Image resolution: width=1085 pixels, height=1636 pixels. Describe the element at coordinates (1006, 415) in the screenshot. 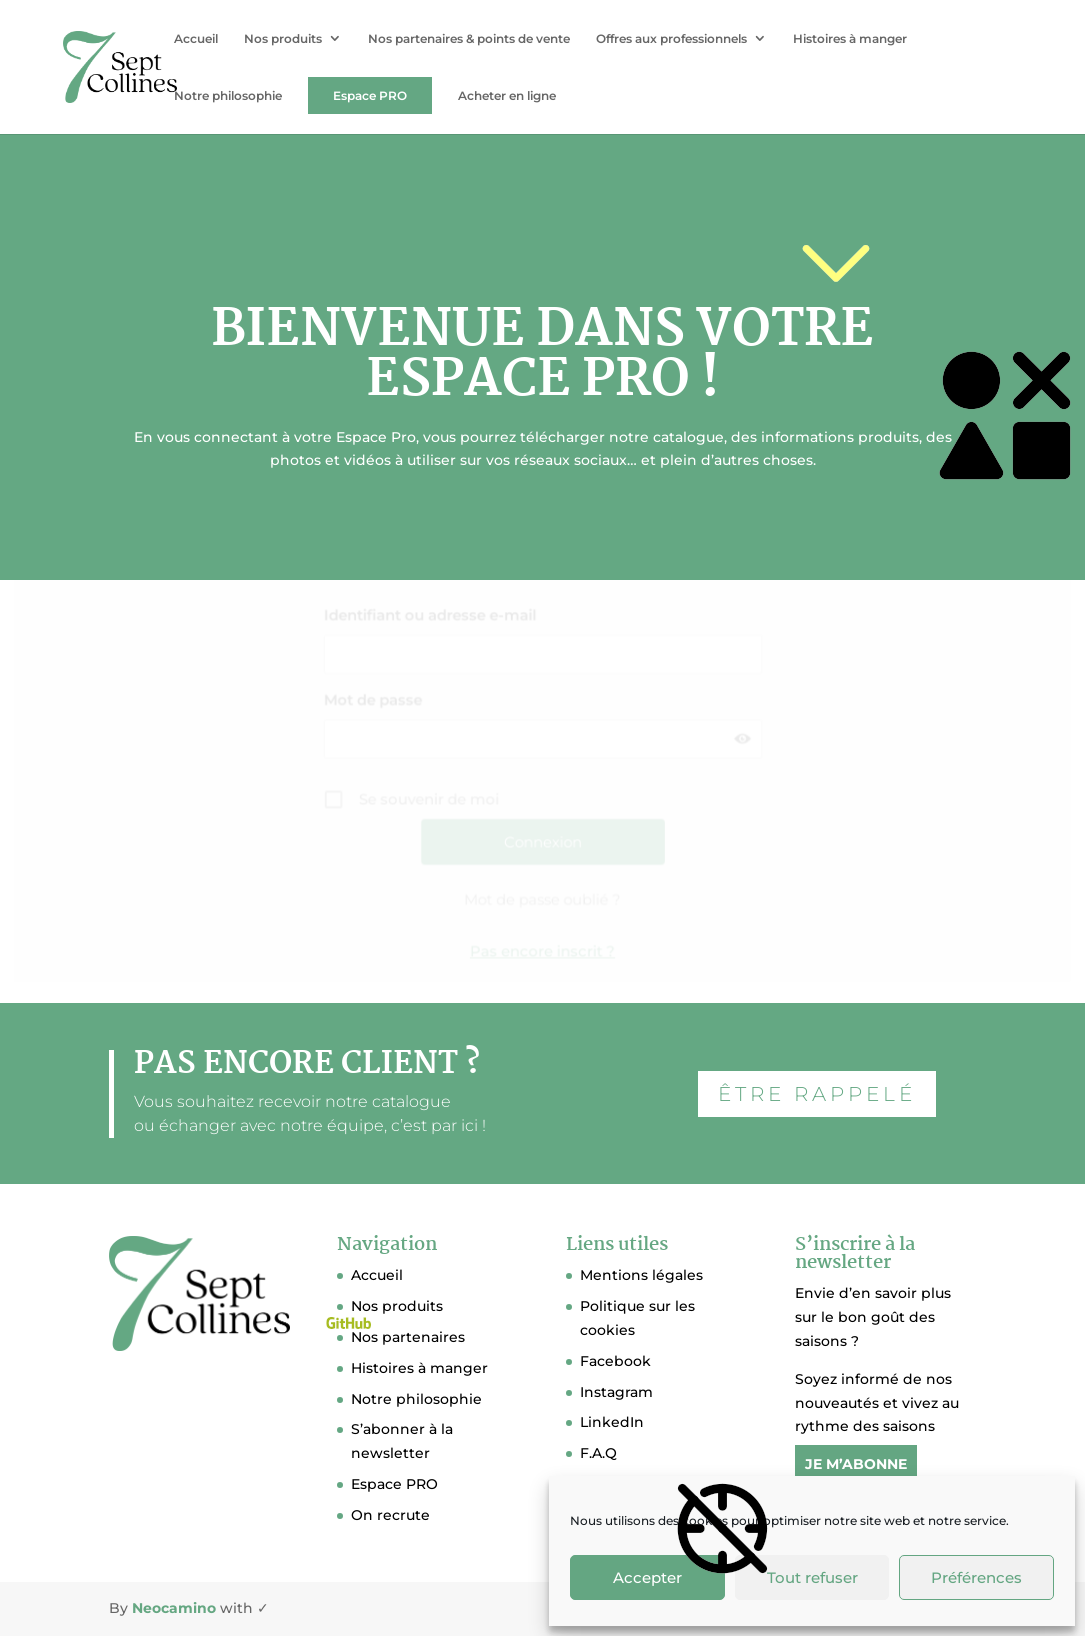

I see `access icon library or symbol collection` at that location.